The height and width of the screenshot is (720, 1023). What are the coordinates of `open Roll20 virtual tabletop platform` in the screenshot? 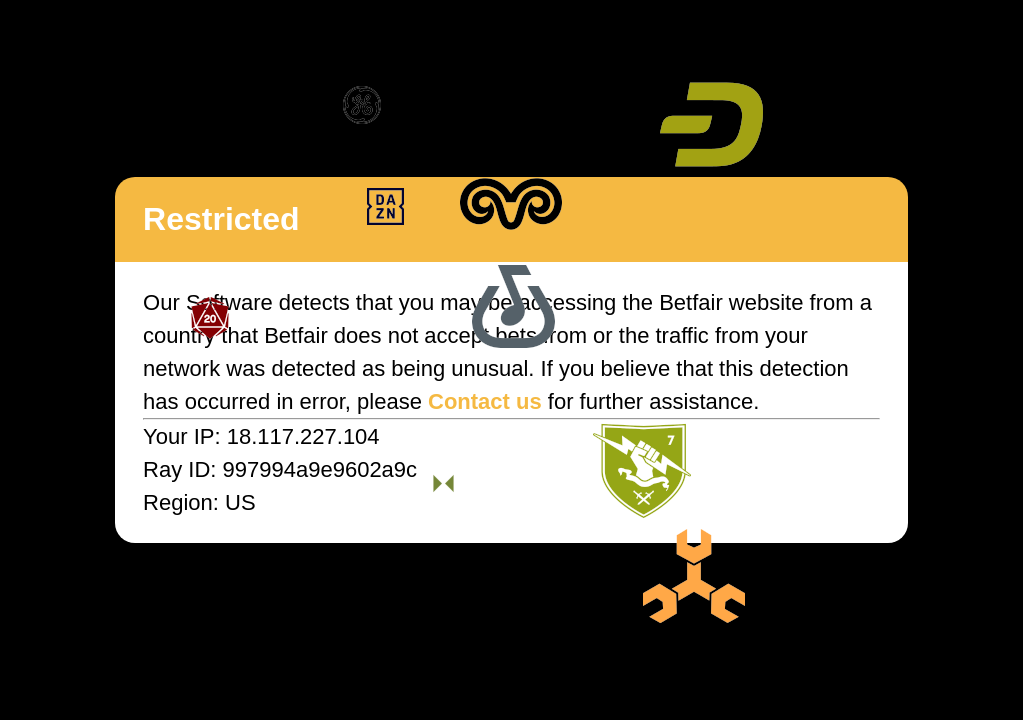 It's located at (210, 318).